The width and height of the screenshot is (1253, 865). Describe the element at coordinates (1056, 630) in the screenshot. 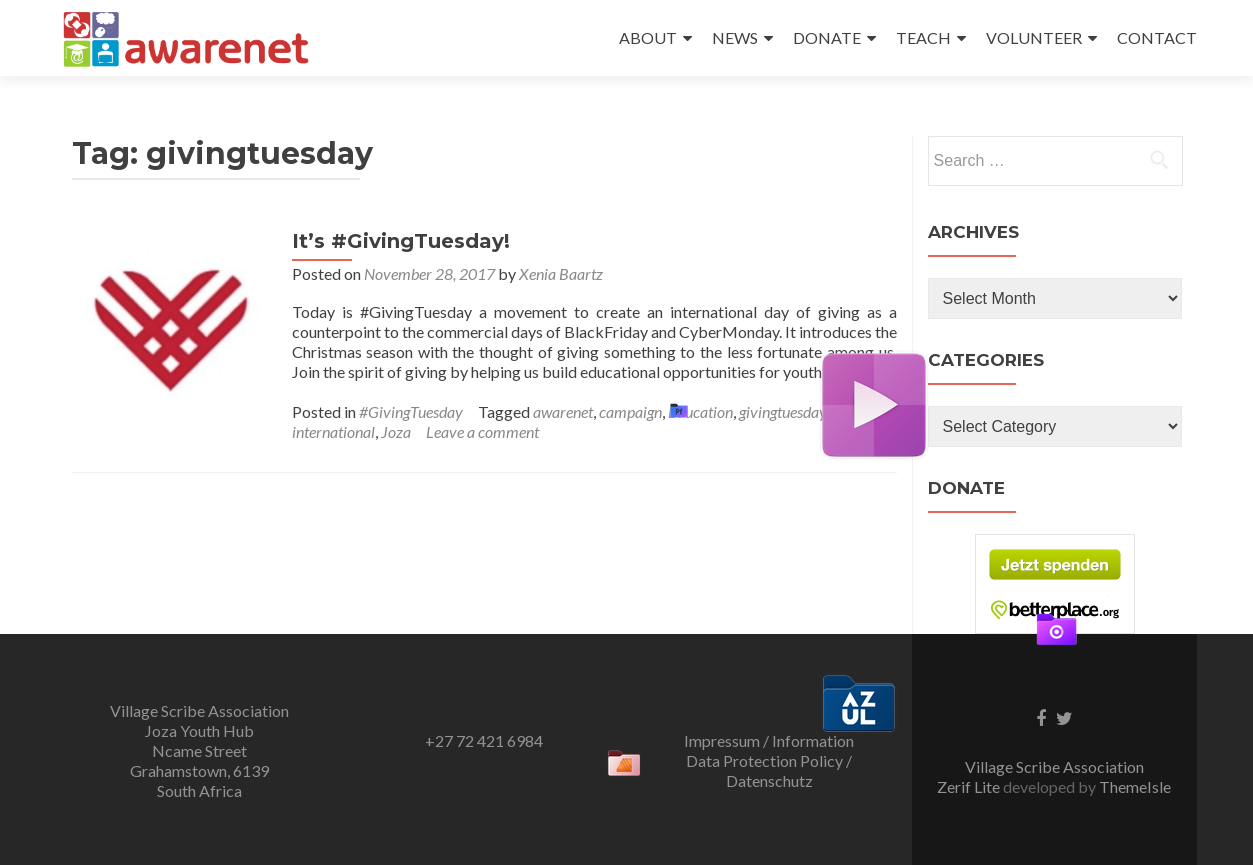

I see `open wondershare orgcharting project folder` at that location.